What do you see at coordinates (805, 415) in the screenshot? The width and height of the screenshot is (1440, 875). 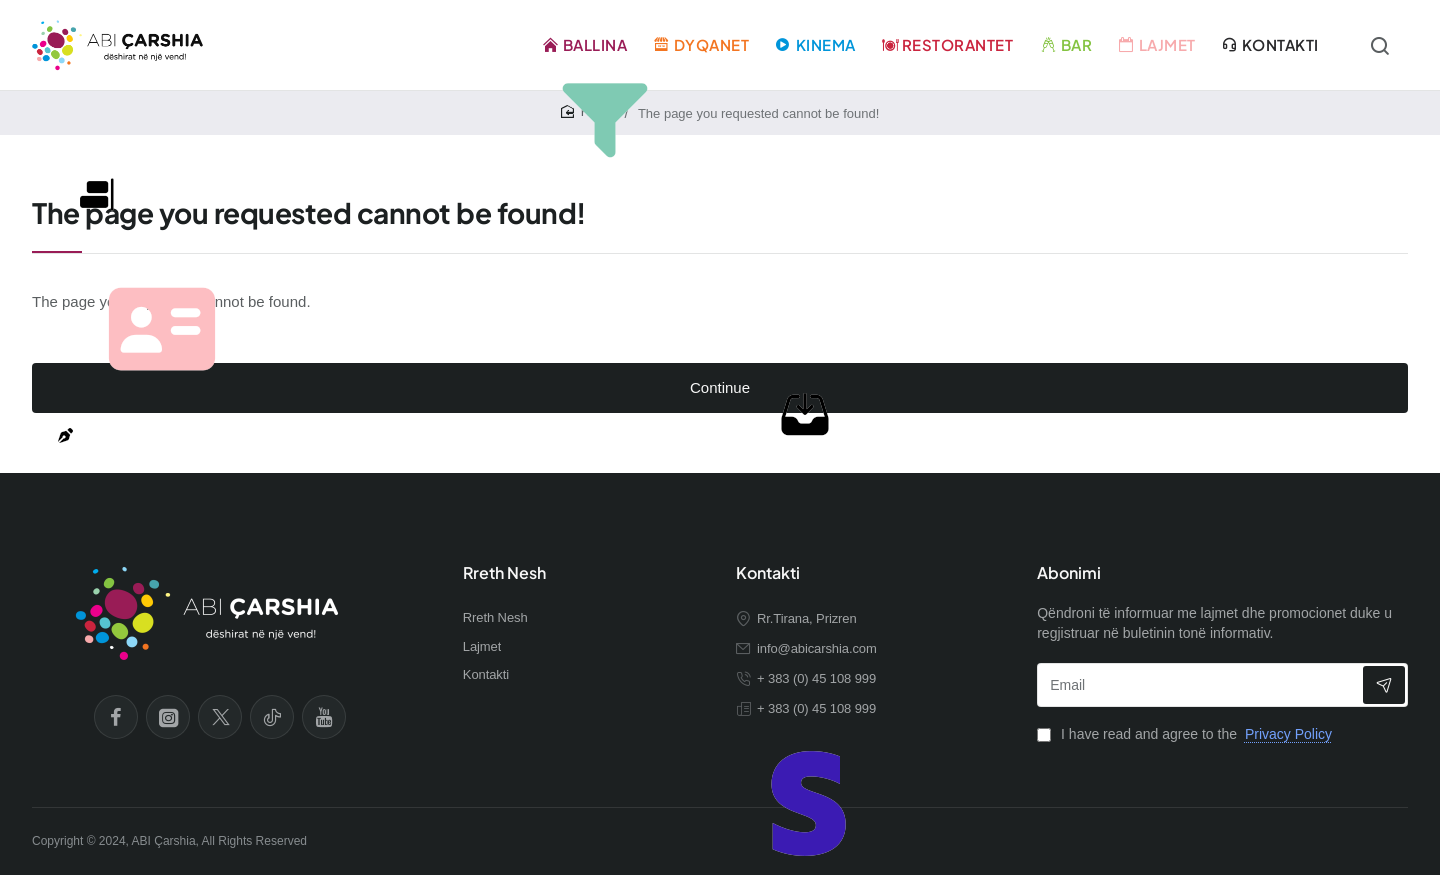 I see `download to inbox` at bounding box center [805, 415].